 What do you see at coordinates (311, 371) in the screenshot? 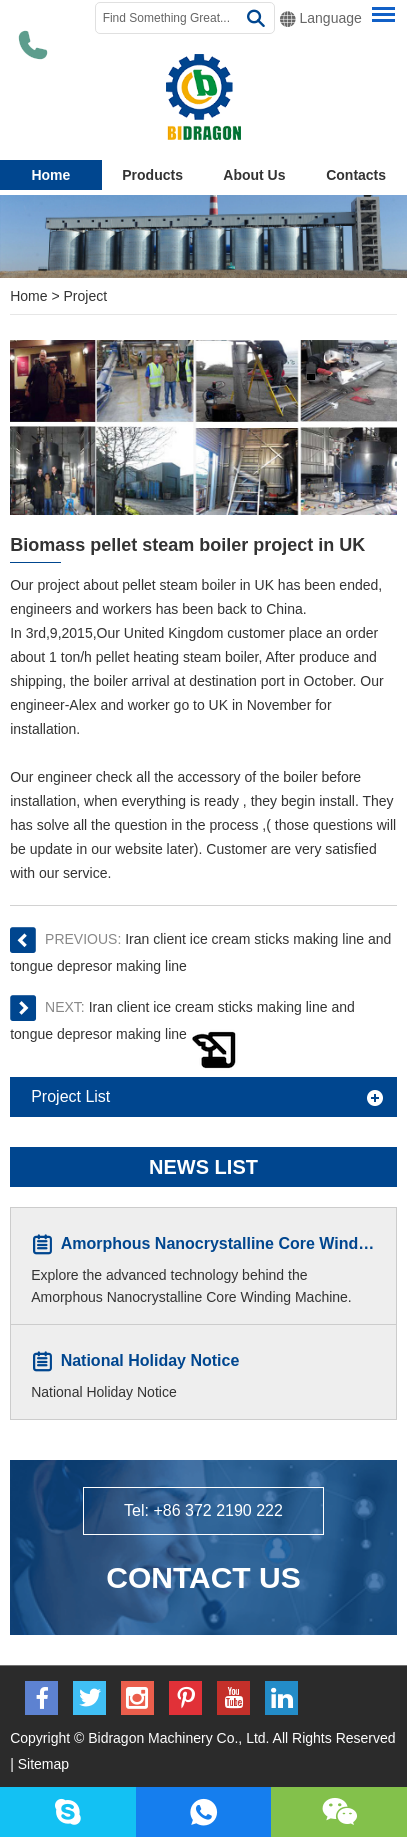
I see `indicates battery level at 30%` at bounding box center [311, 371].